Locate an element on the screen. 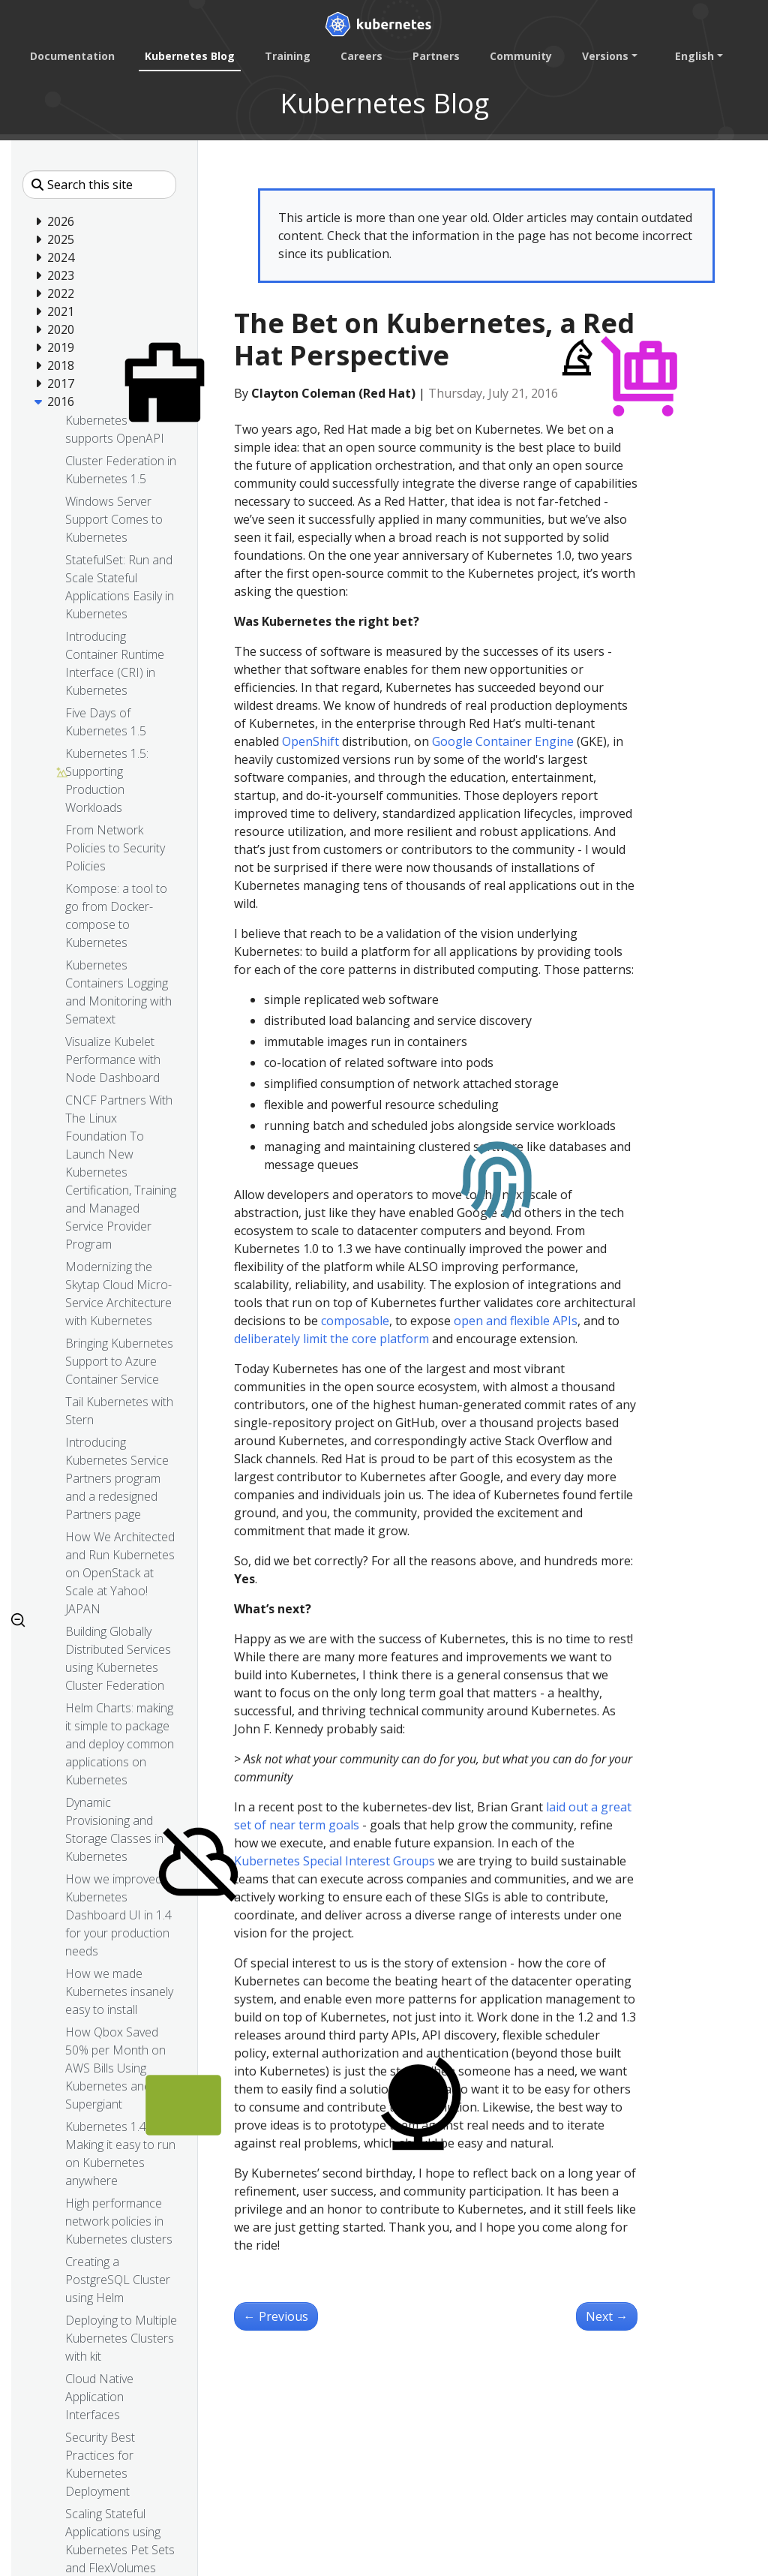 The image size is (768, 2576). indicates no cloud connection or offline status is located at coordinates (198, 1863).